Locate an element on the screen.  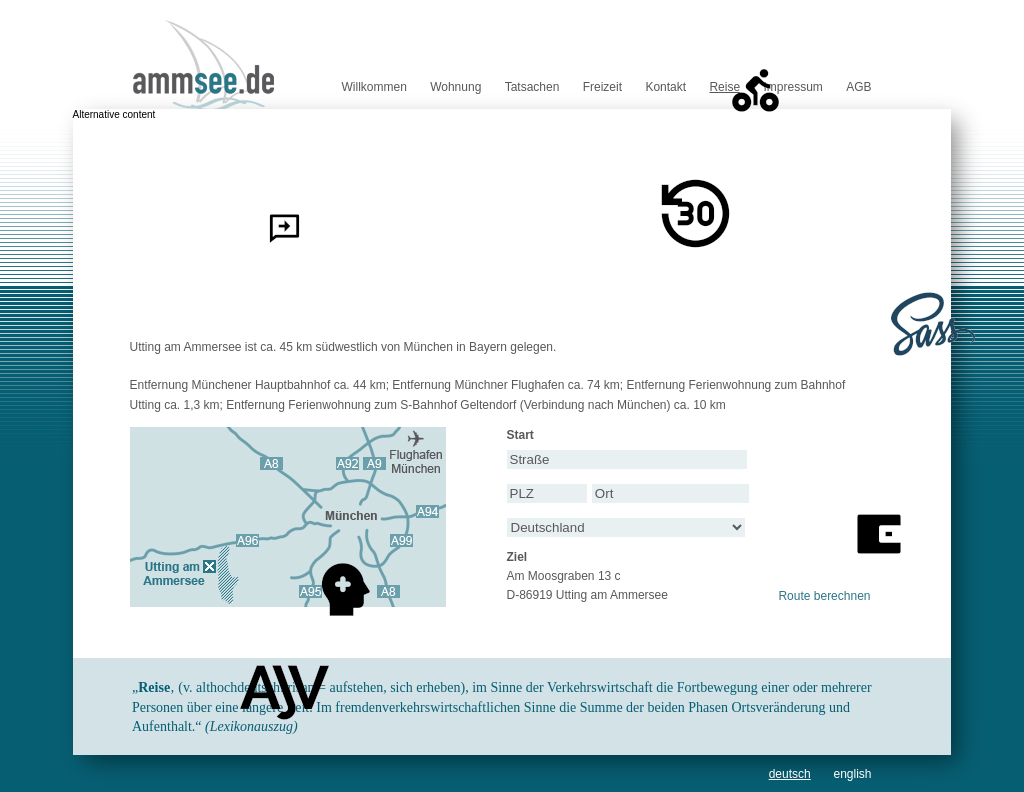
access your wallet or payment methods is located at coordinates (879, 534).